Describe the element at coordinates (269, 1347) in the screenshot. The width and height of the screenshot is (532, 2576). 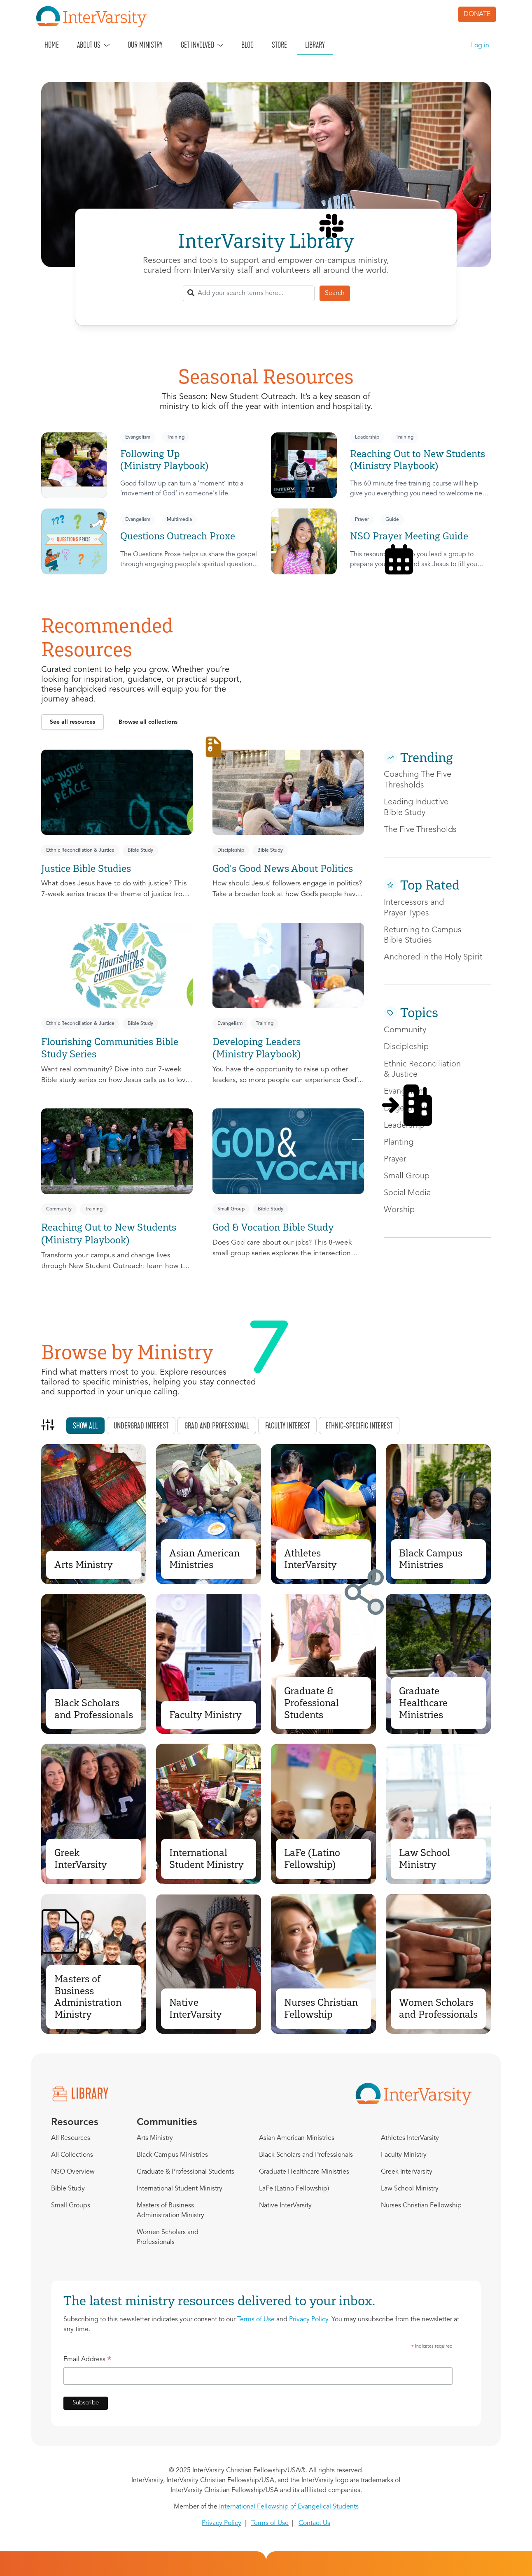
I see `indicates the number seven in a list or count` at that location.